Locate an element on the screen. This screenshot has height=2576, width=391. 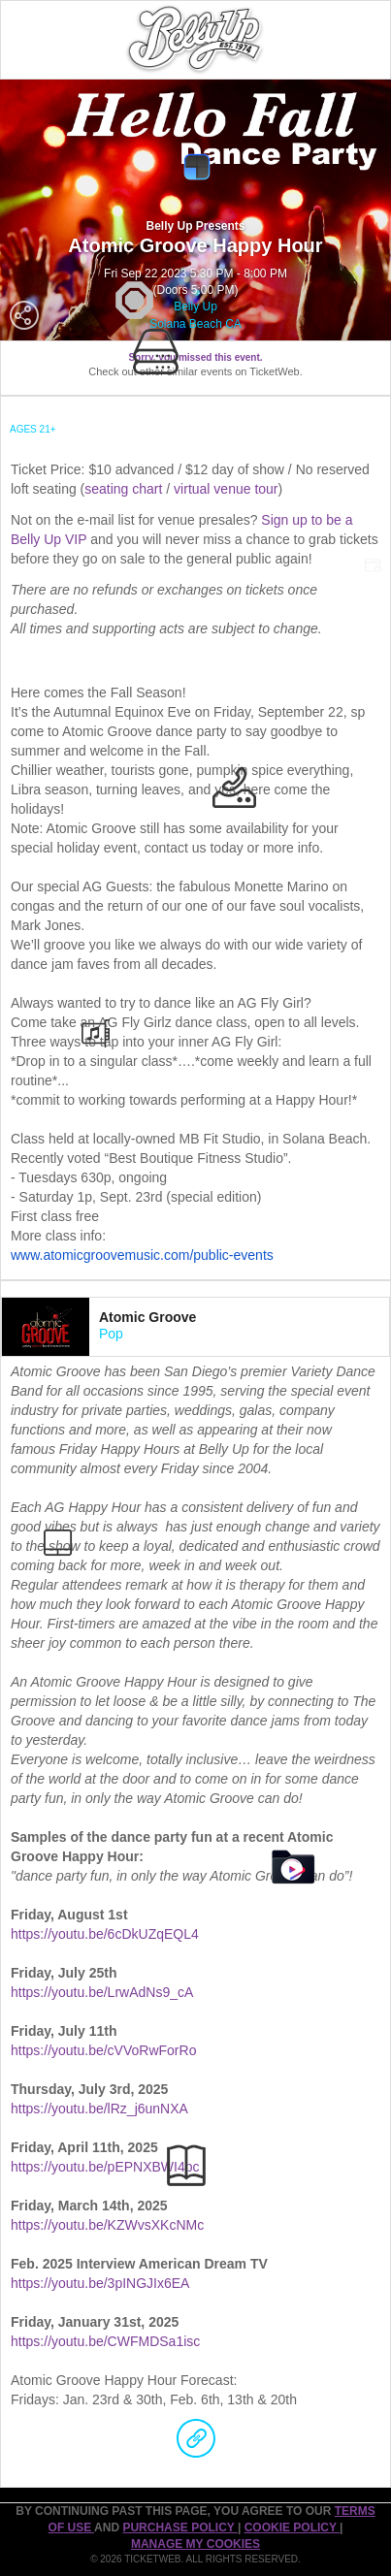
folder containing youtube music vanced app files is located at coordinates (293, 1868).